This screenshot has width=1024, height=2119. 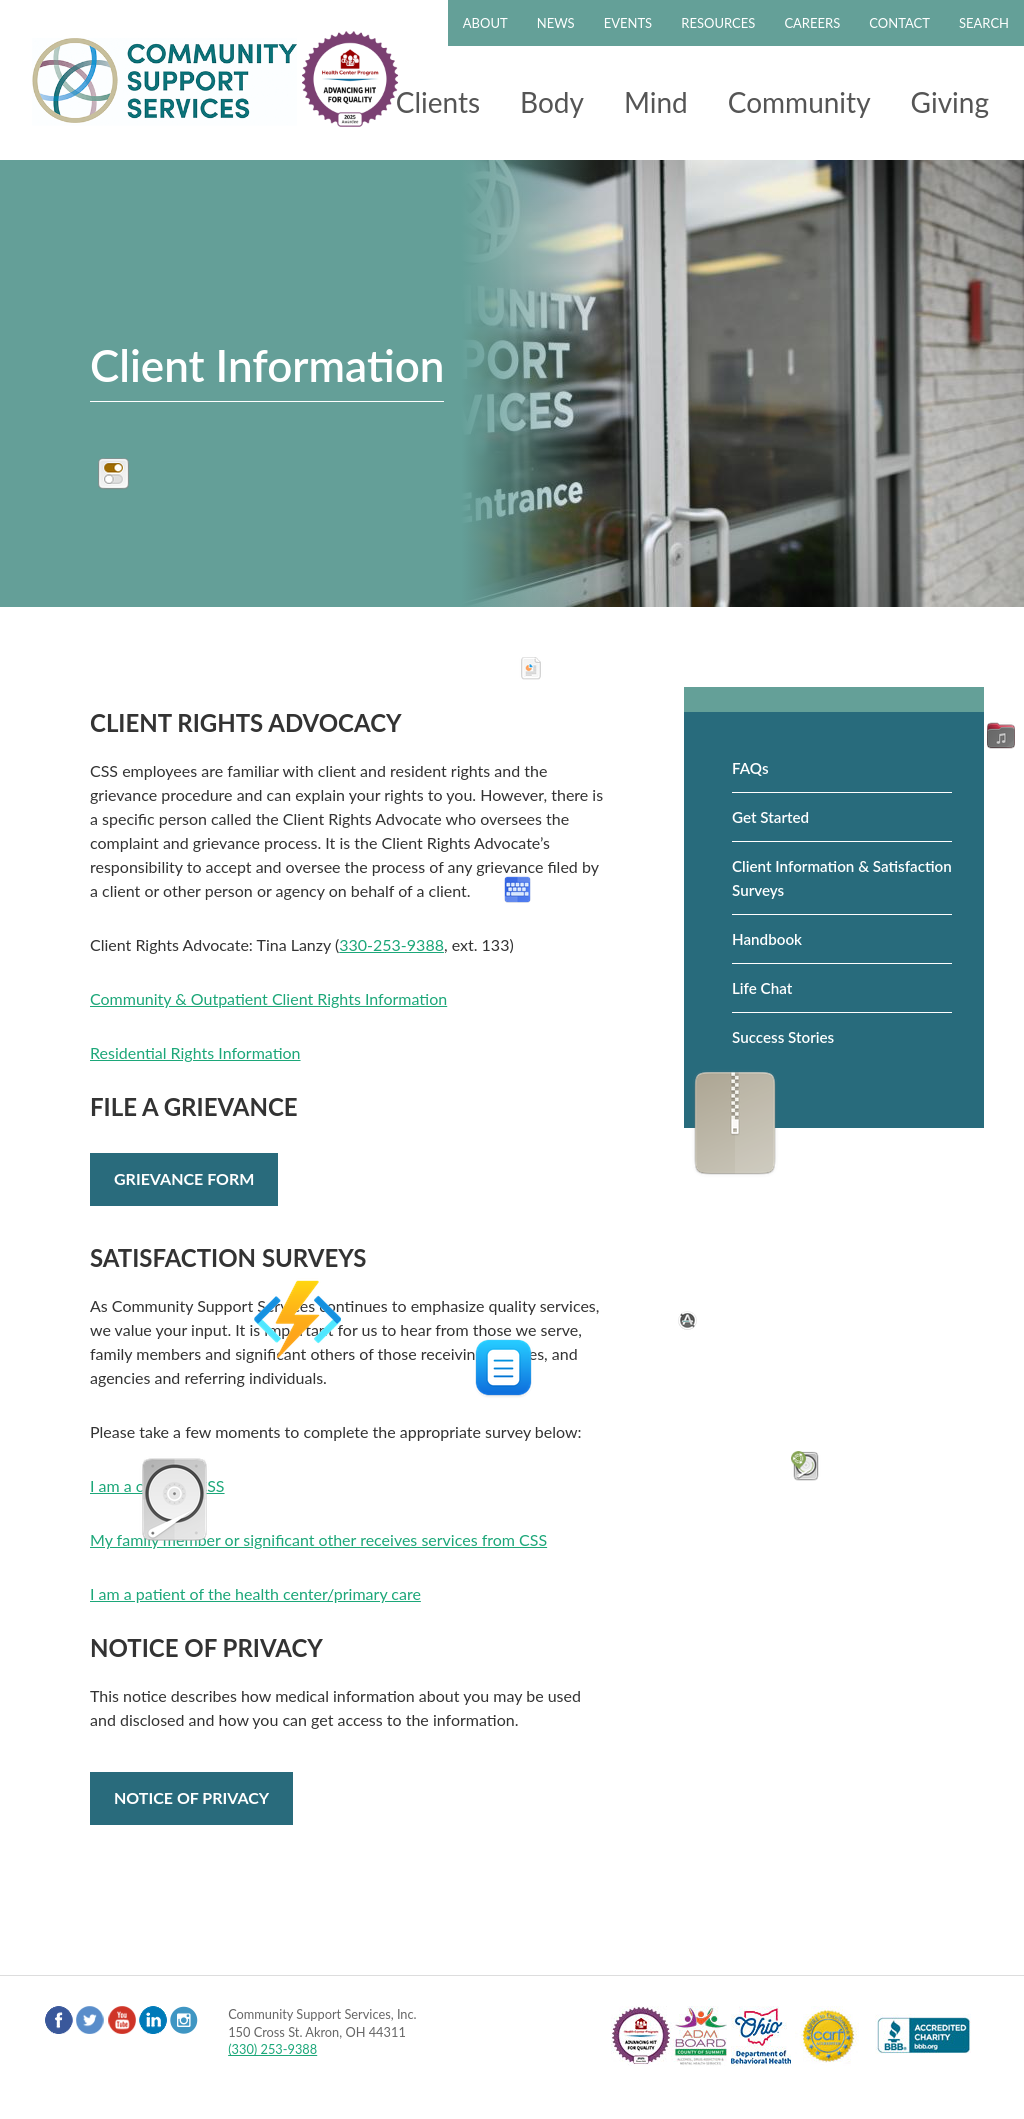 I want to click on open azure functions app, so click(x=297, y=1319).